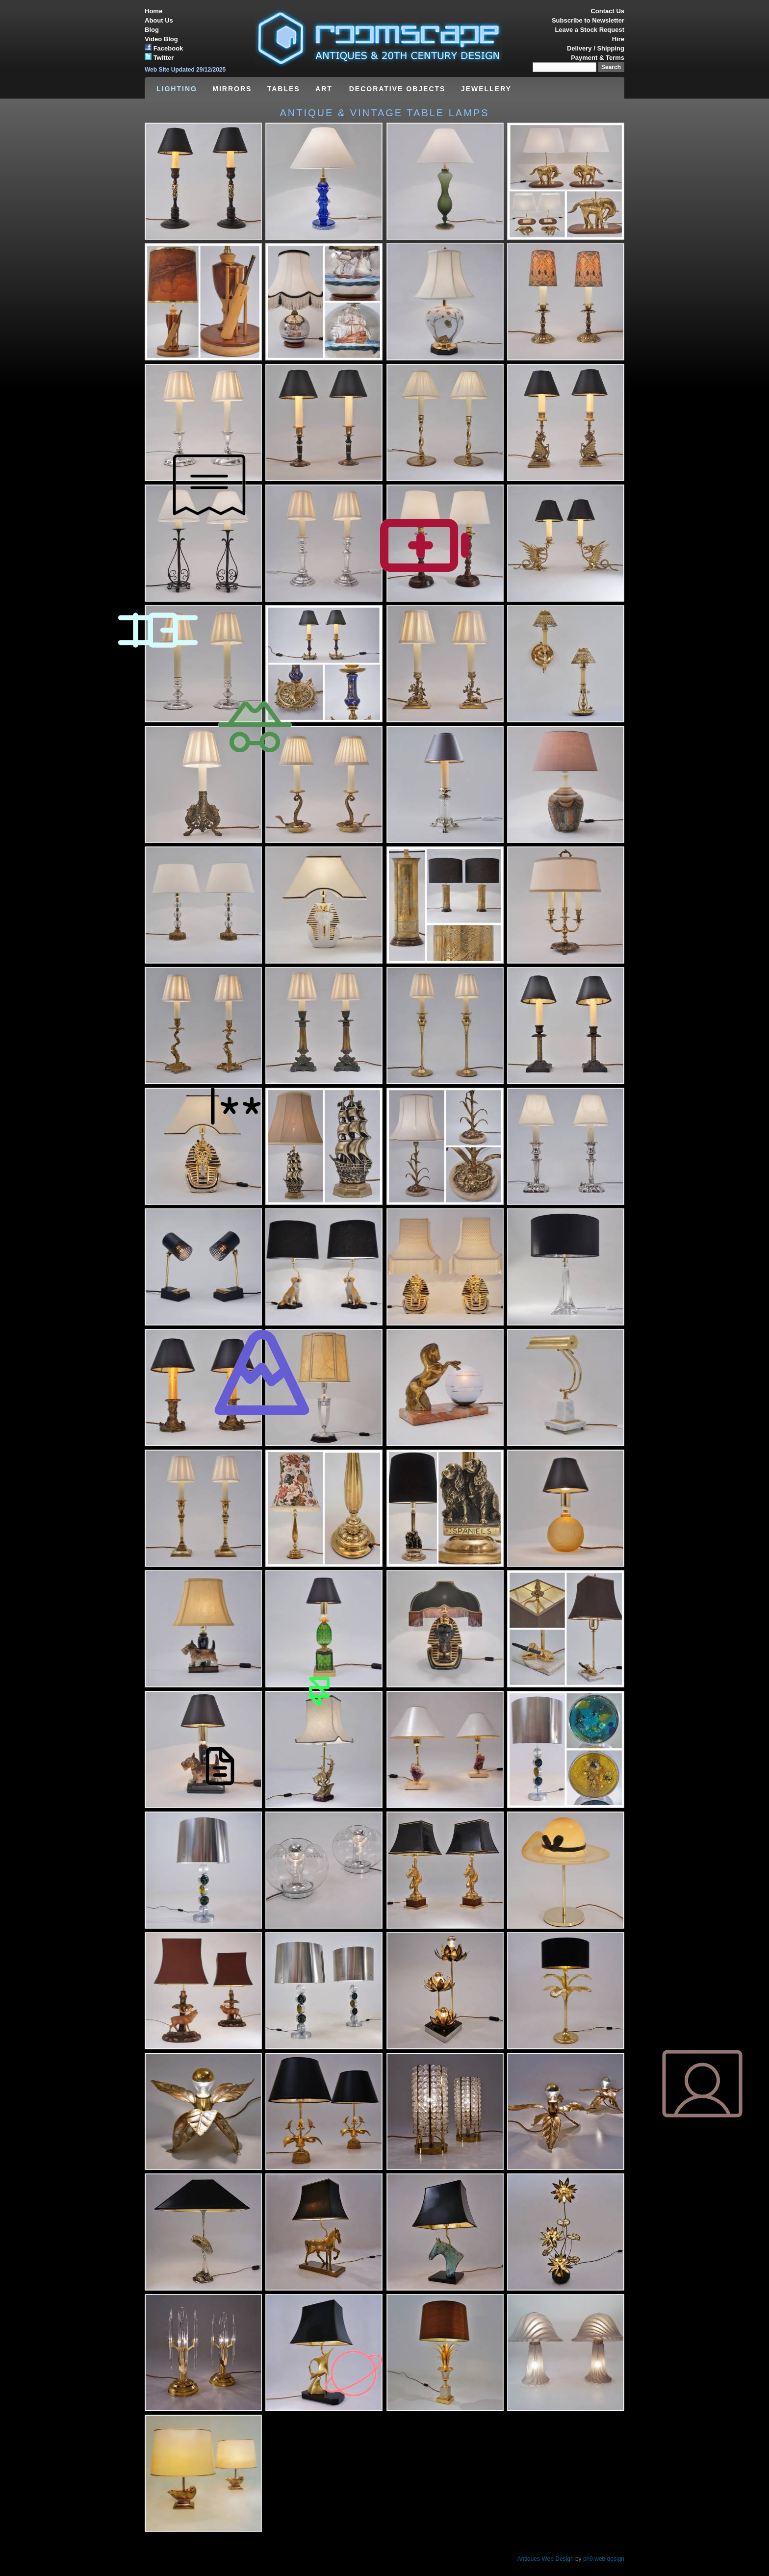 The image size is (769, 2576). I want to click on explore global or worldwide content, so click(354, 2373).